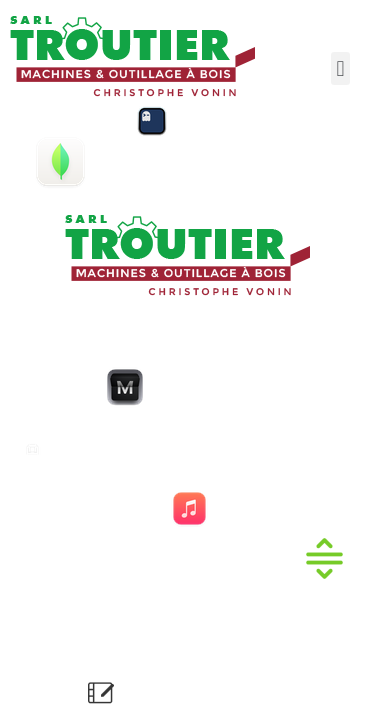 The width and height of the screenshot is (375, 720). What do you see at coordinates (189, 508) in the screenshot?
I see `open music or audio player app` at bounding box center [189, 508].